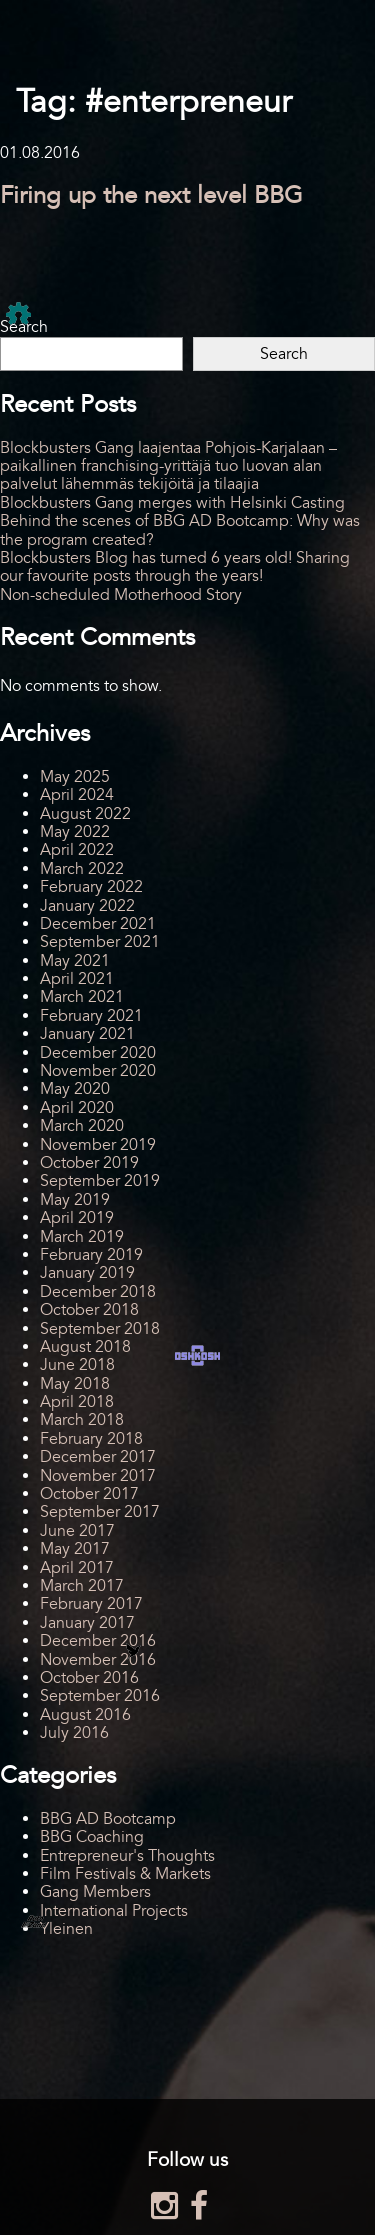 Image resolution: width=375 pixels, height=2235 pixels. What do you see at coordinates (133, 1651) in the screenshot?
I see `fauna database service logo` at bounding box center [133, 1651].